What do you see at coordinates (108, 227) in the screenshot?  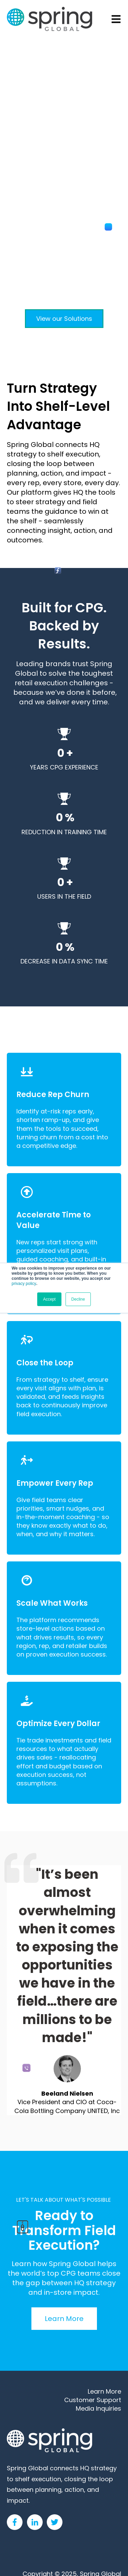 I see `blank app icon template for customization` at bounding box center [108, 227].